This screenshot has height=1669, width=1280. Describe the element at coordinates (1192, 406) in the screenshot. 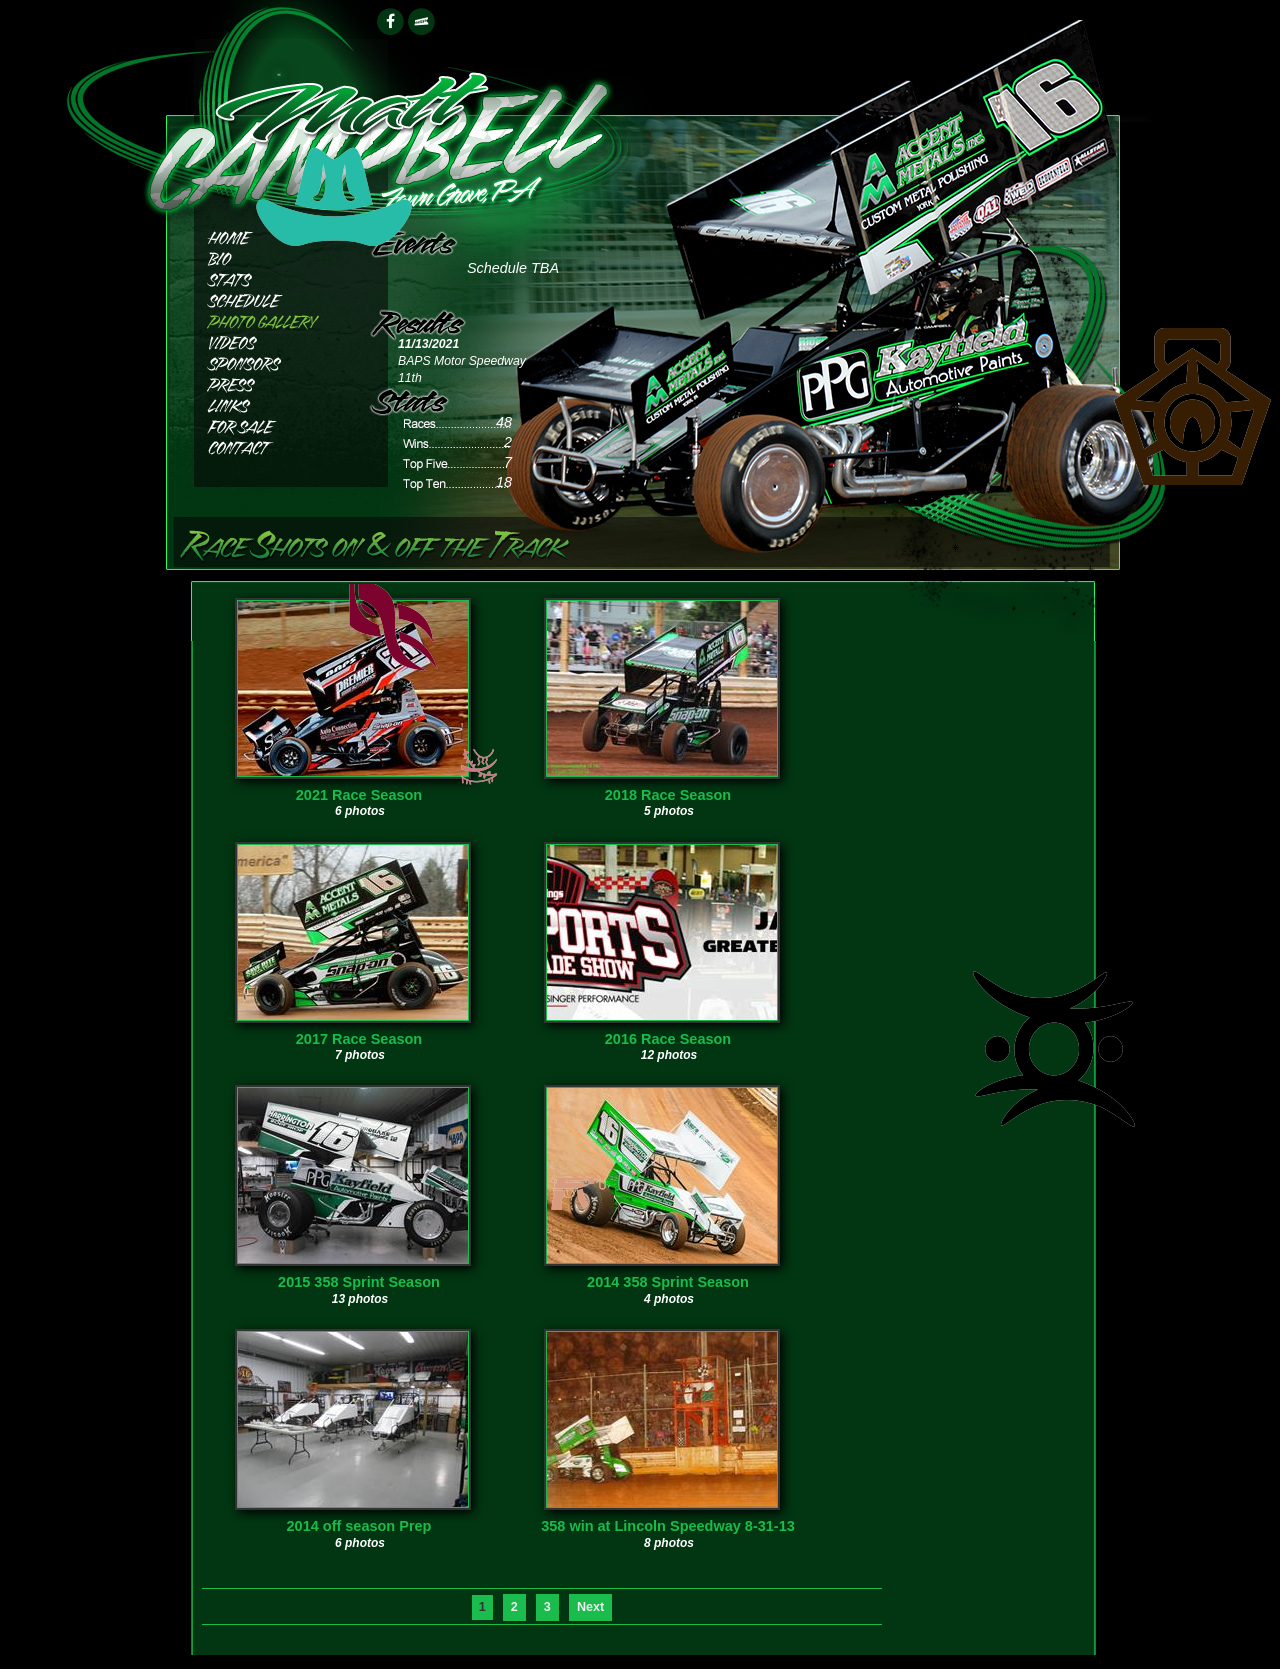

I see `a lantern or light source item in a game inventory` at that location.